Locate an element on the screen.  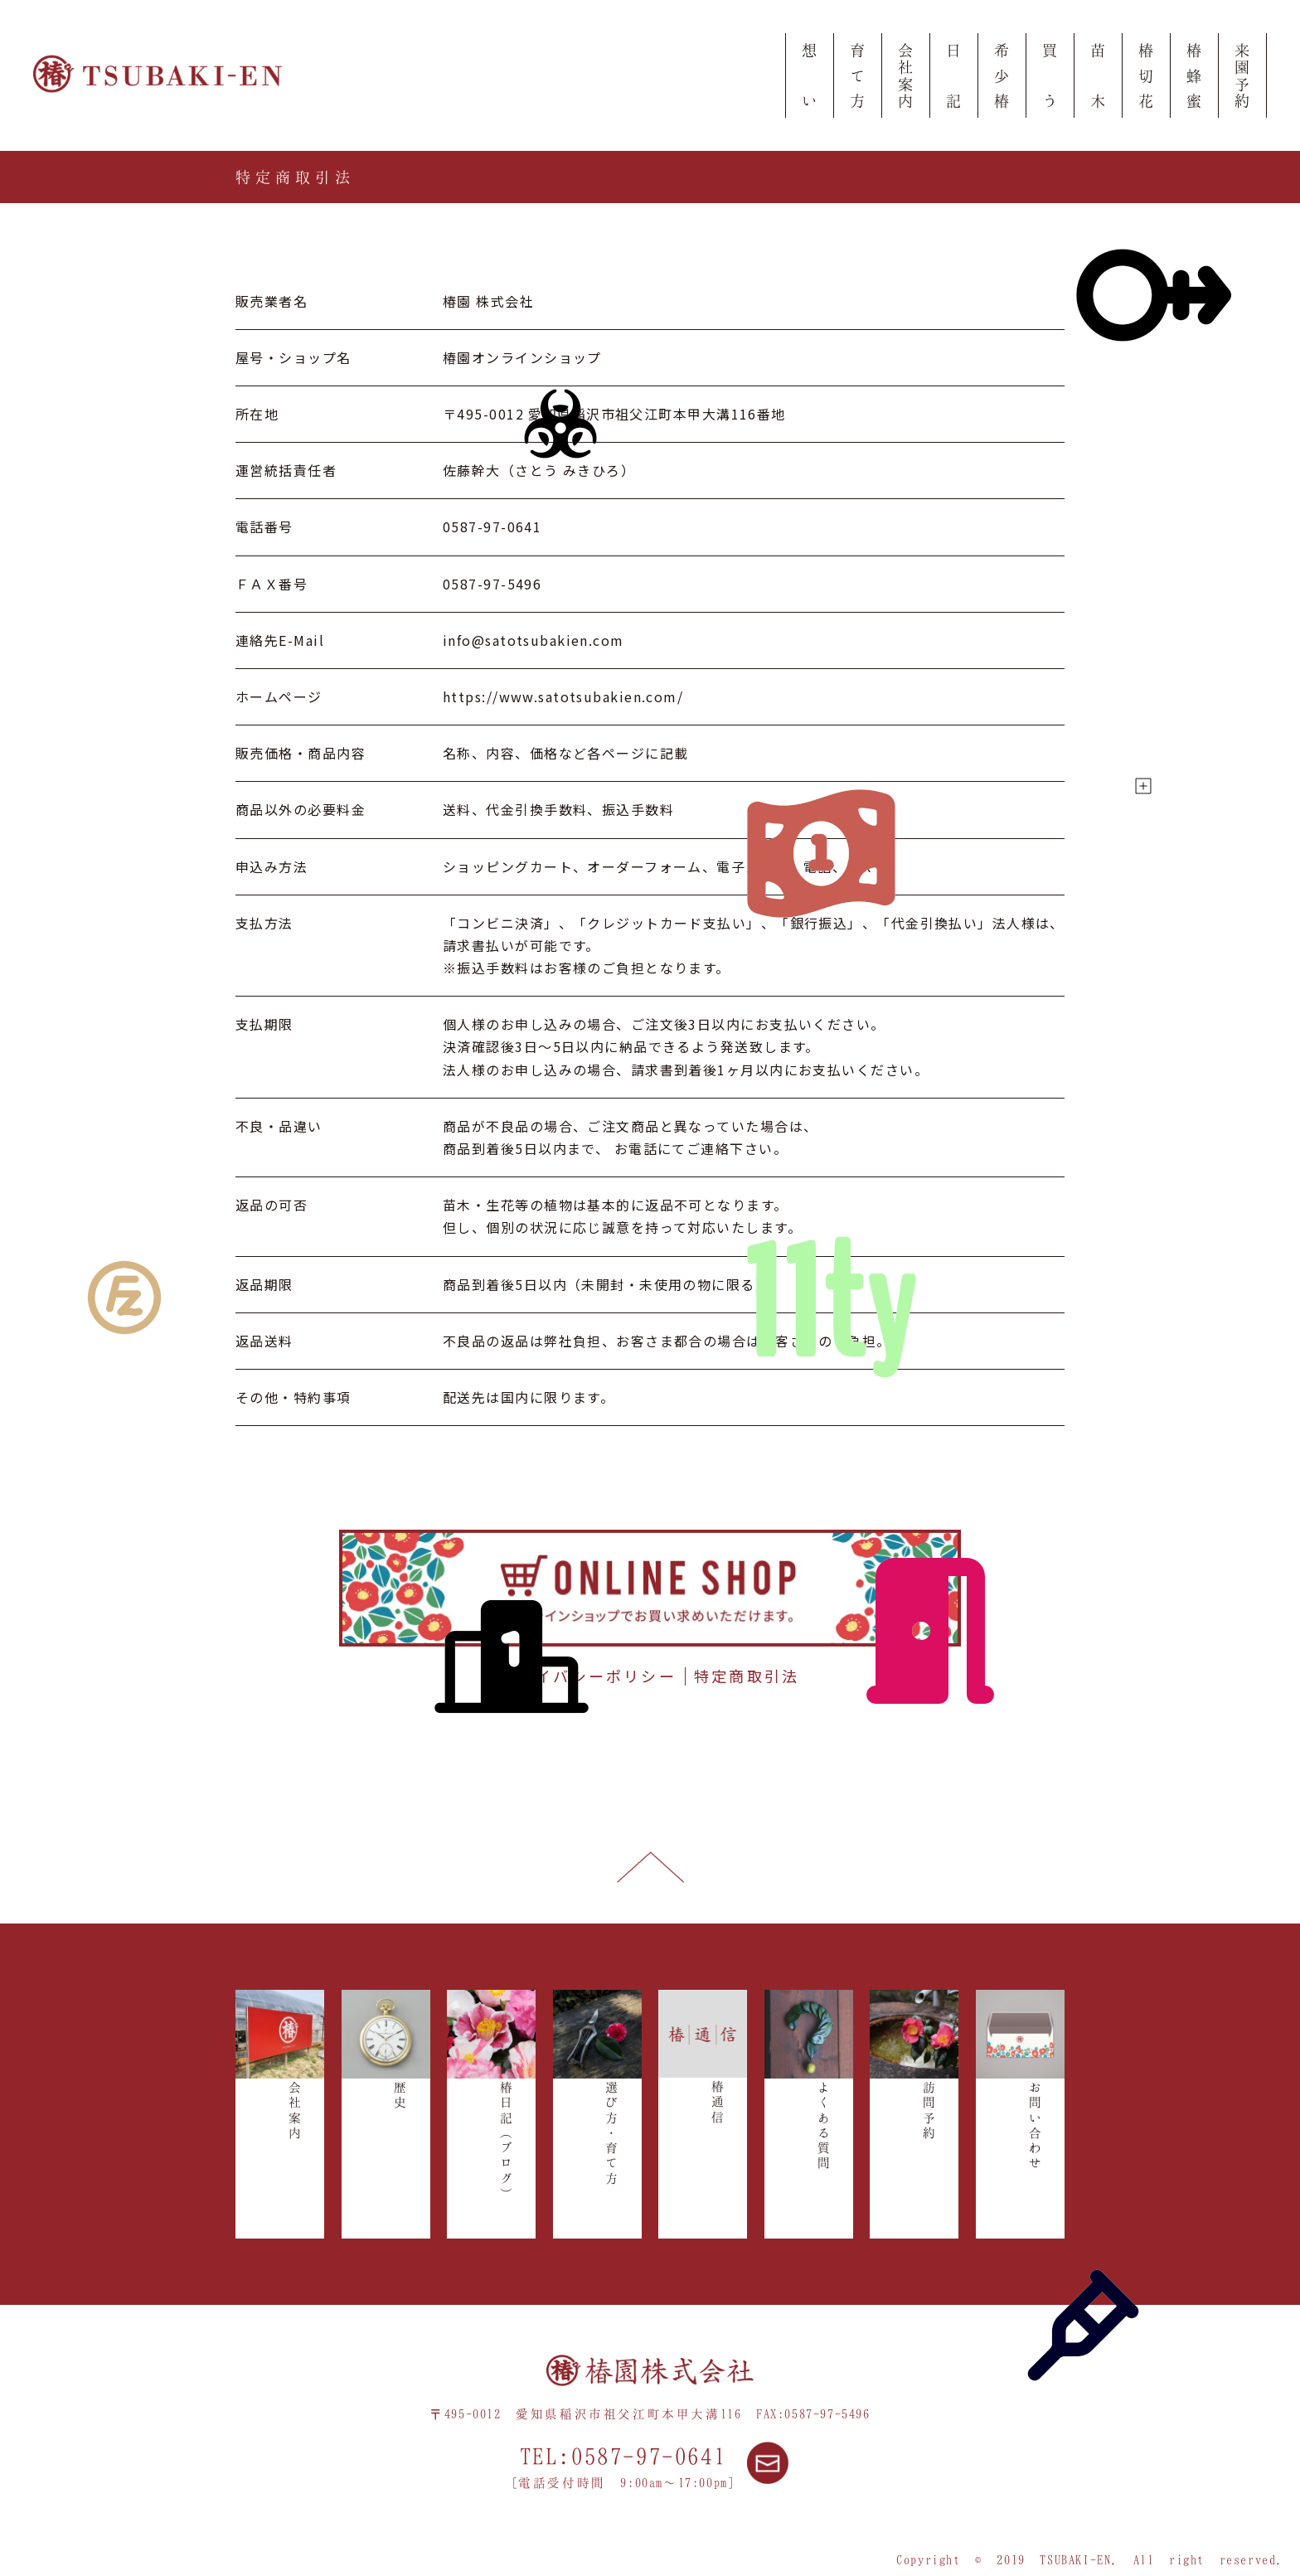
indicates hazardous or dangerous content is located at coordinates (560, 424).